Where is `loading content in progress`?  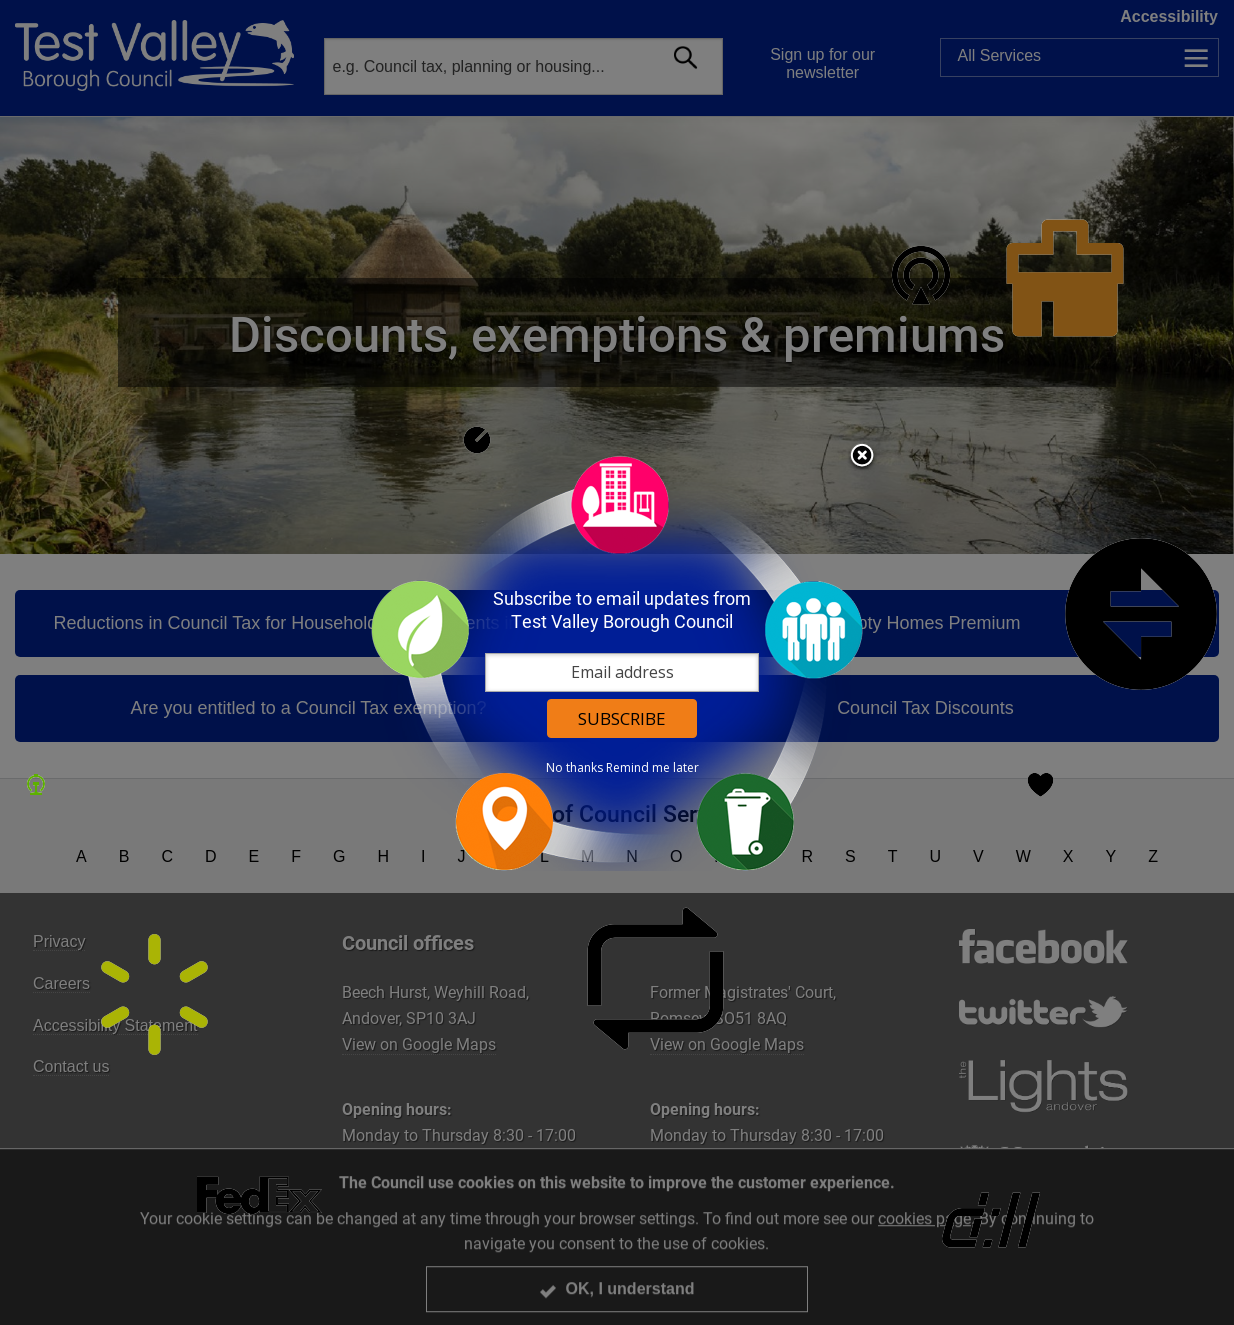
loading content in progress is located at coordinates (154, 994).